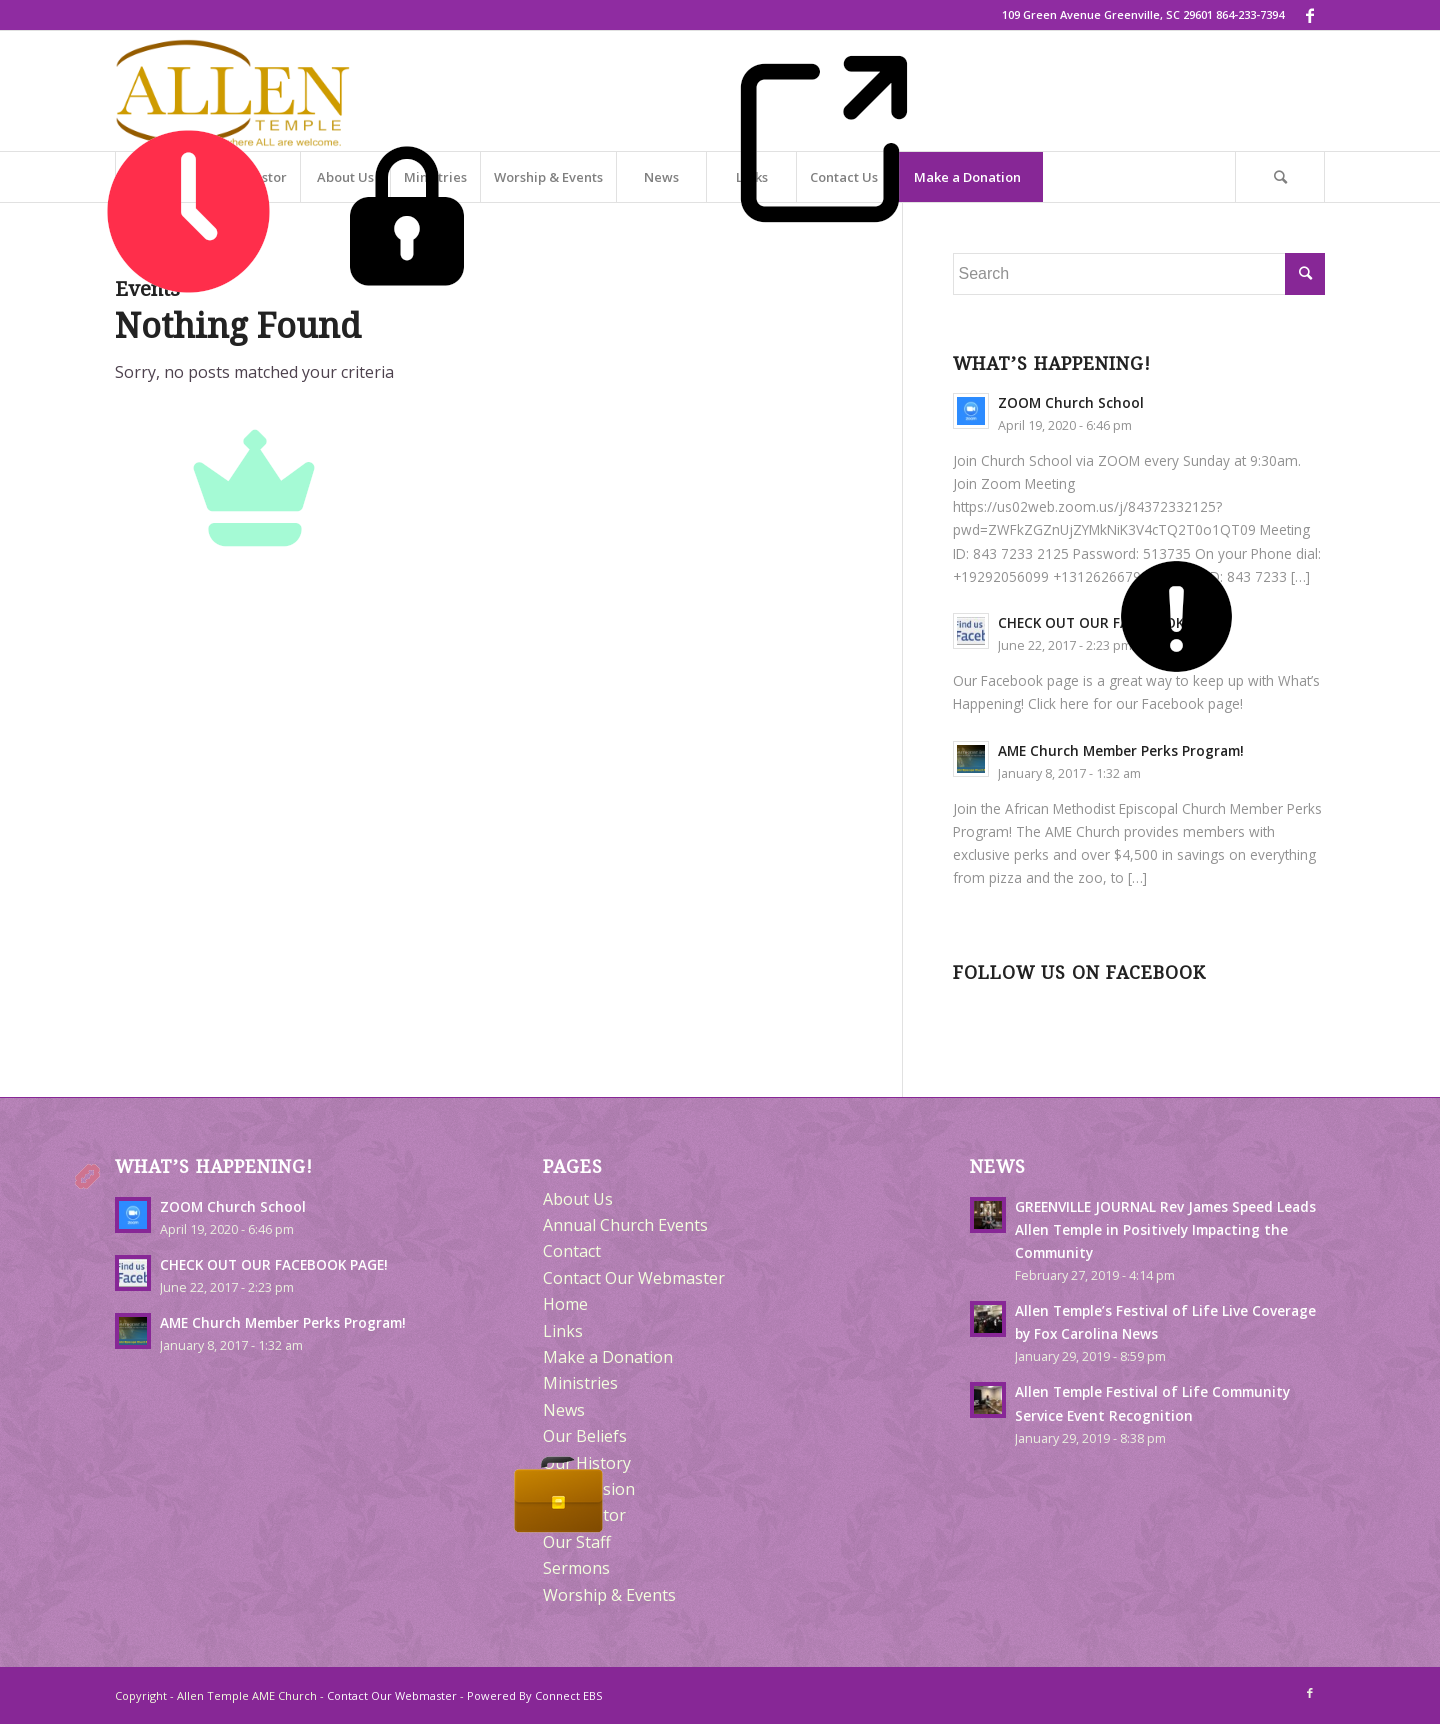  What do you see at coordinates (188, 211) in the screenshot?
I see `view message timestamps` at bounding box center [188, 211].